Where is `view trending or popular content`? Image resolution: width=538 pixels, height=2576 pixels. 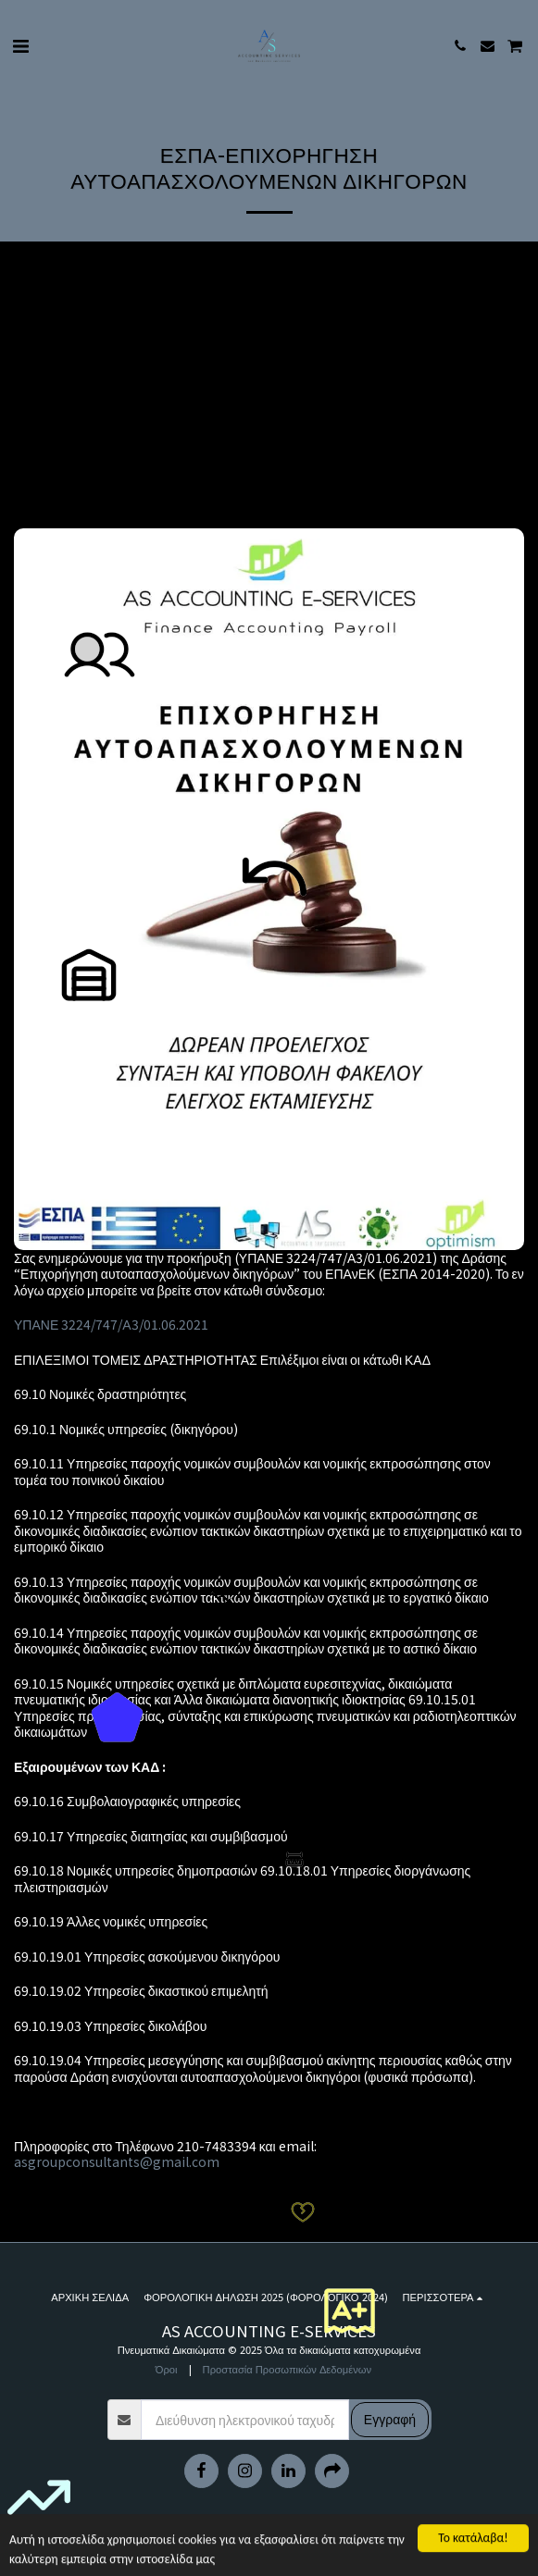
view trending or popular content is located at coordinates (39, 2497).